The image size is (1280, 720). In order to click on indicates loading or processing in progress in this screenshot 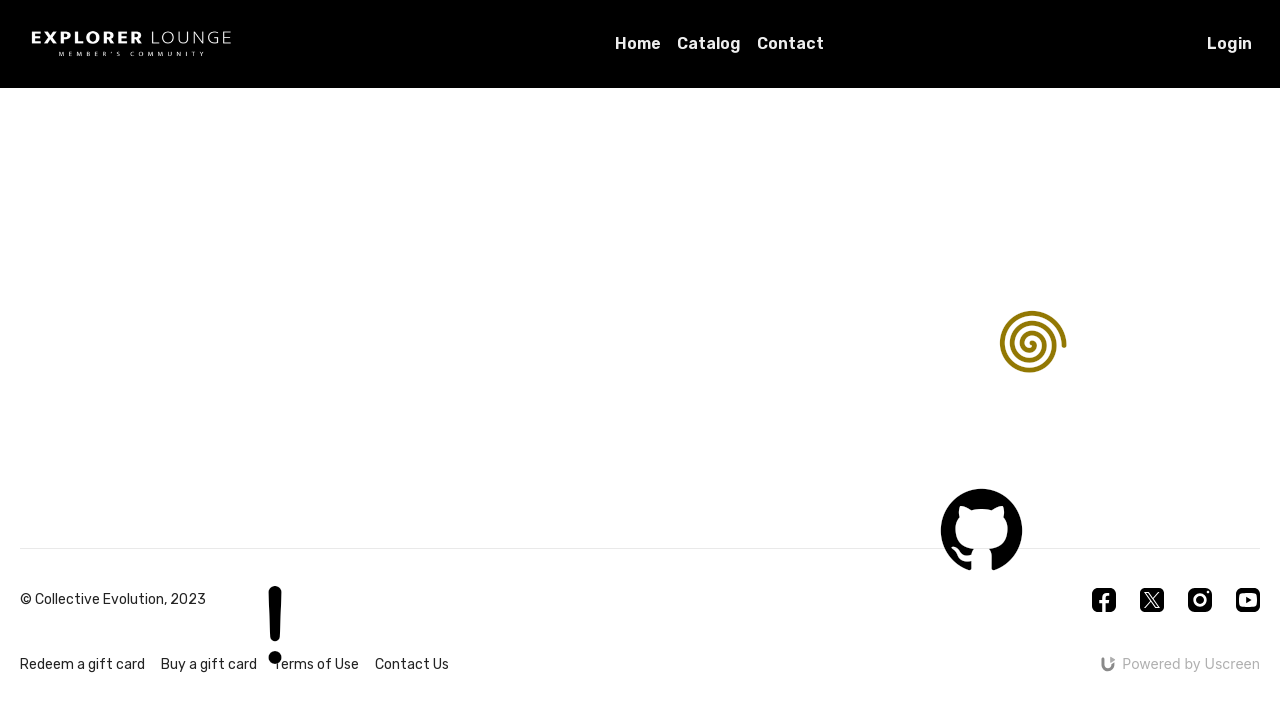, I will do `click(1029, 340)`.